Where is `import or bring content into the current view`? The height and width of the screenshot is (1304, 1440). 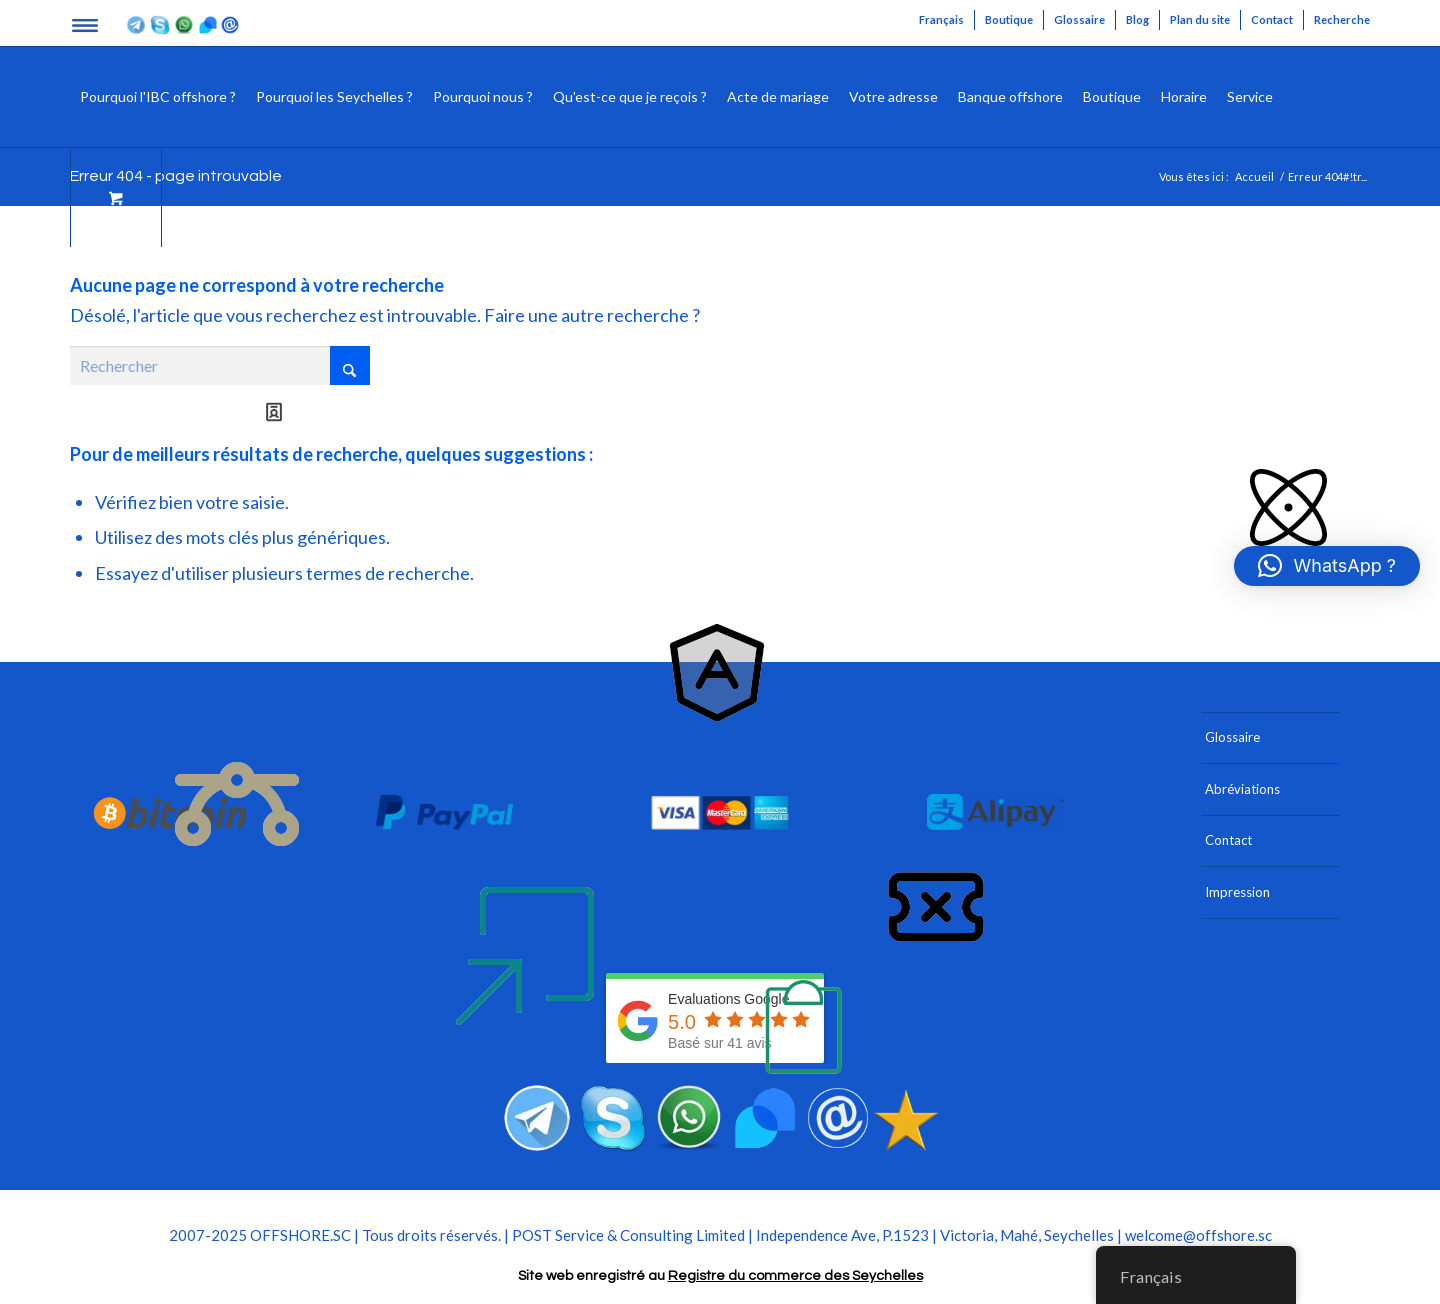 import or bring content into the current view is located at coordinates (525, 956).